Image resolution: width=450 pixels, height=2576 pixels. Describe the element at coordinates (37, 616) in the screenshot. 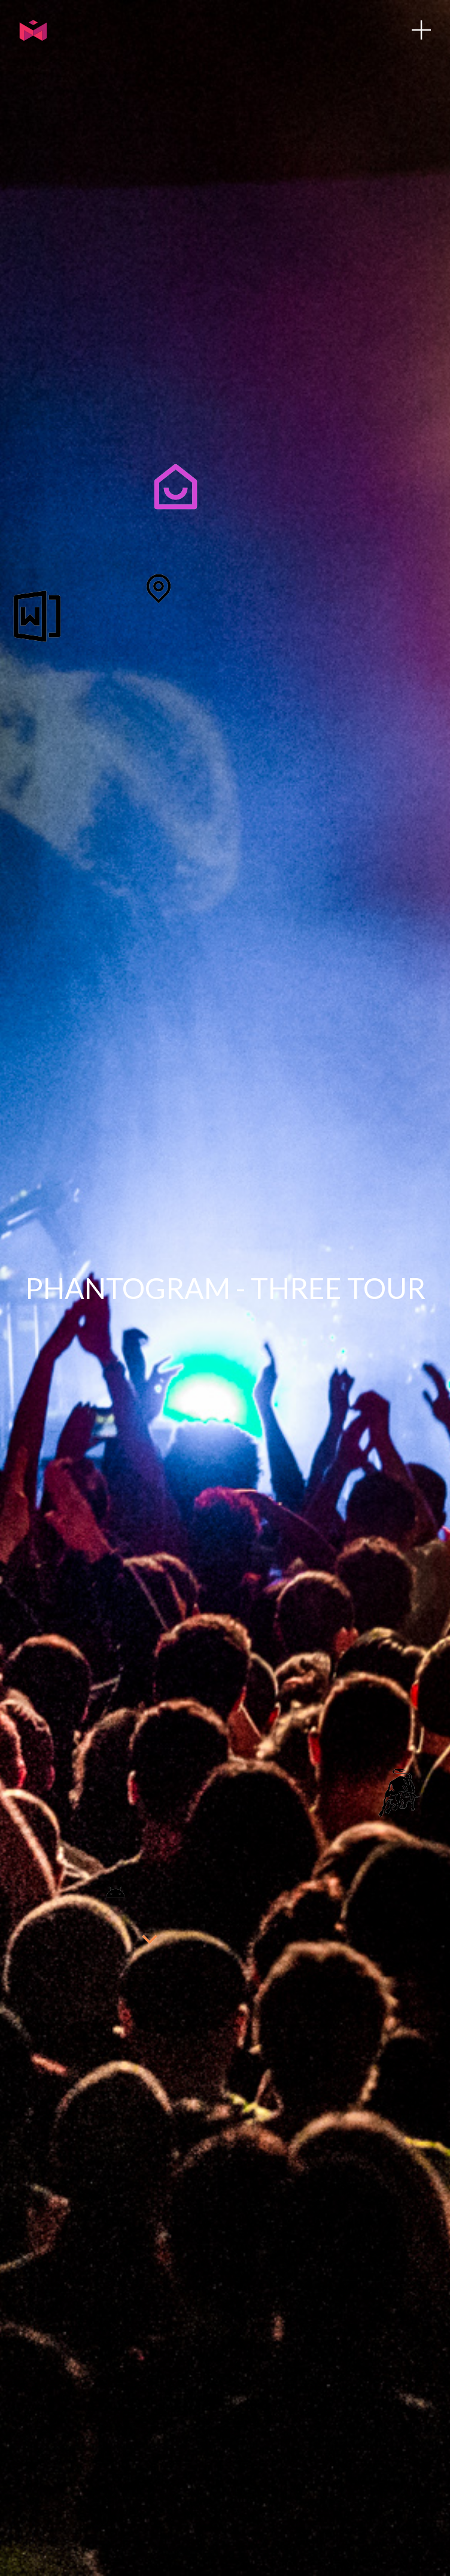

I see `open a Microsoft Word document` at that location.